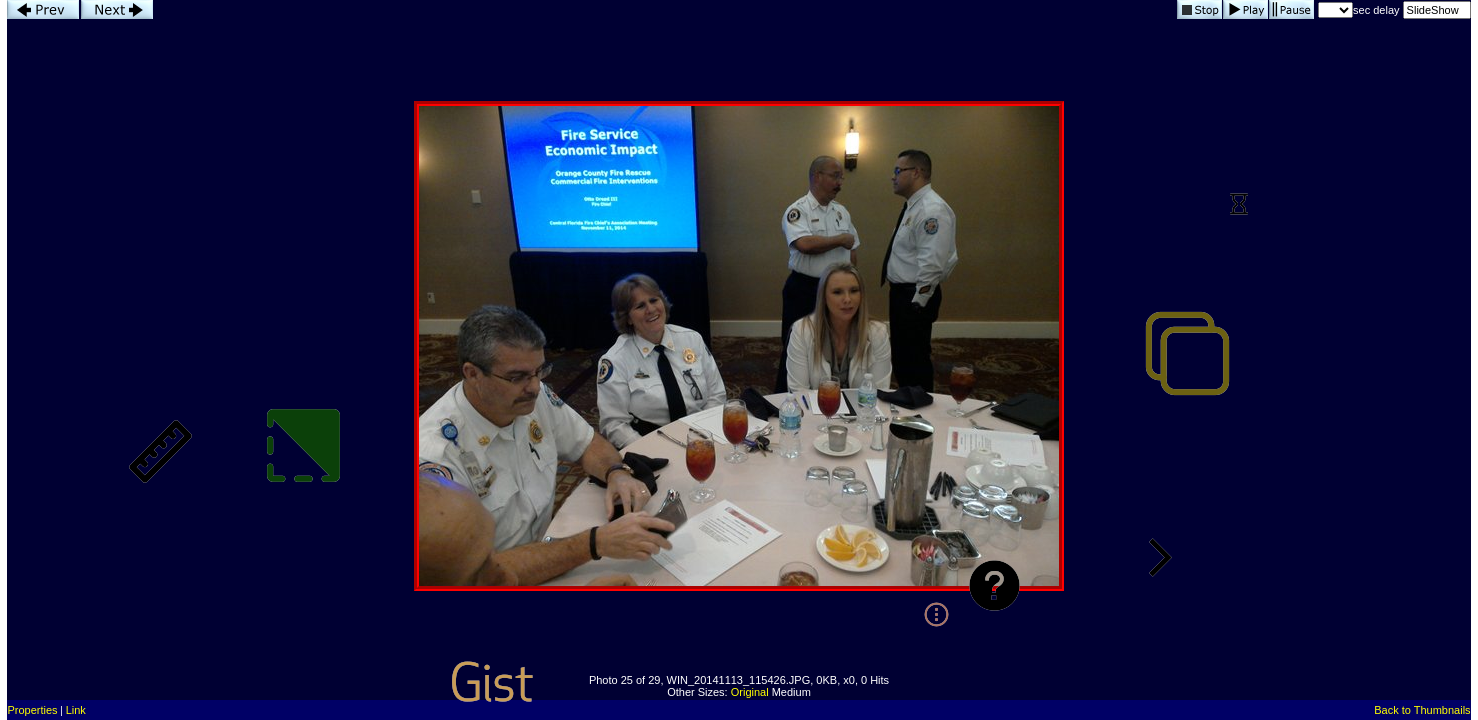 The height and width of the screenshot is (720, 1478). What do you see at coordinates (1187, 353) in the screenshot?
I see `copy to clipboard` at bounding box center [1187, 353].